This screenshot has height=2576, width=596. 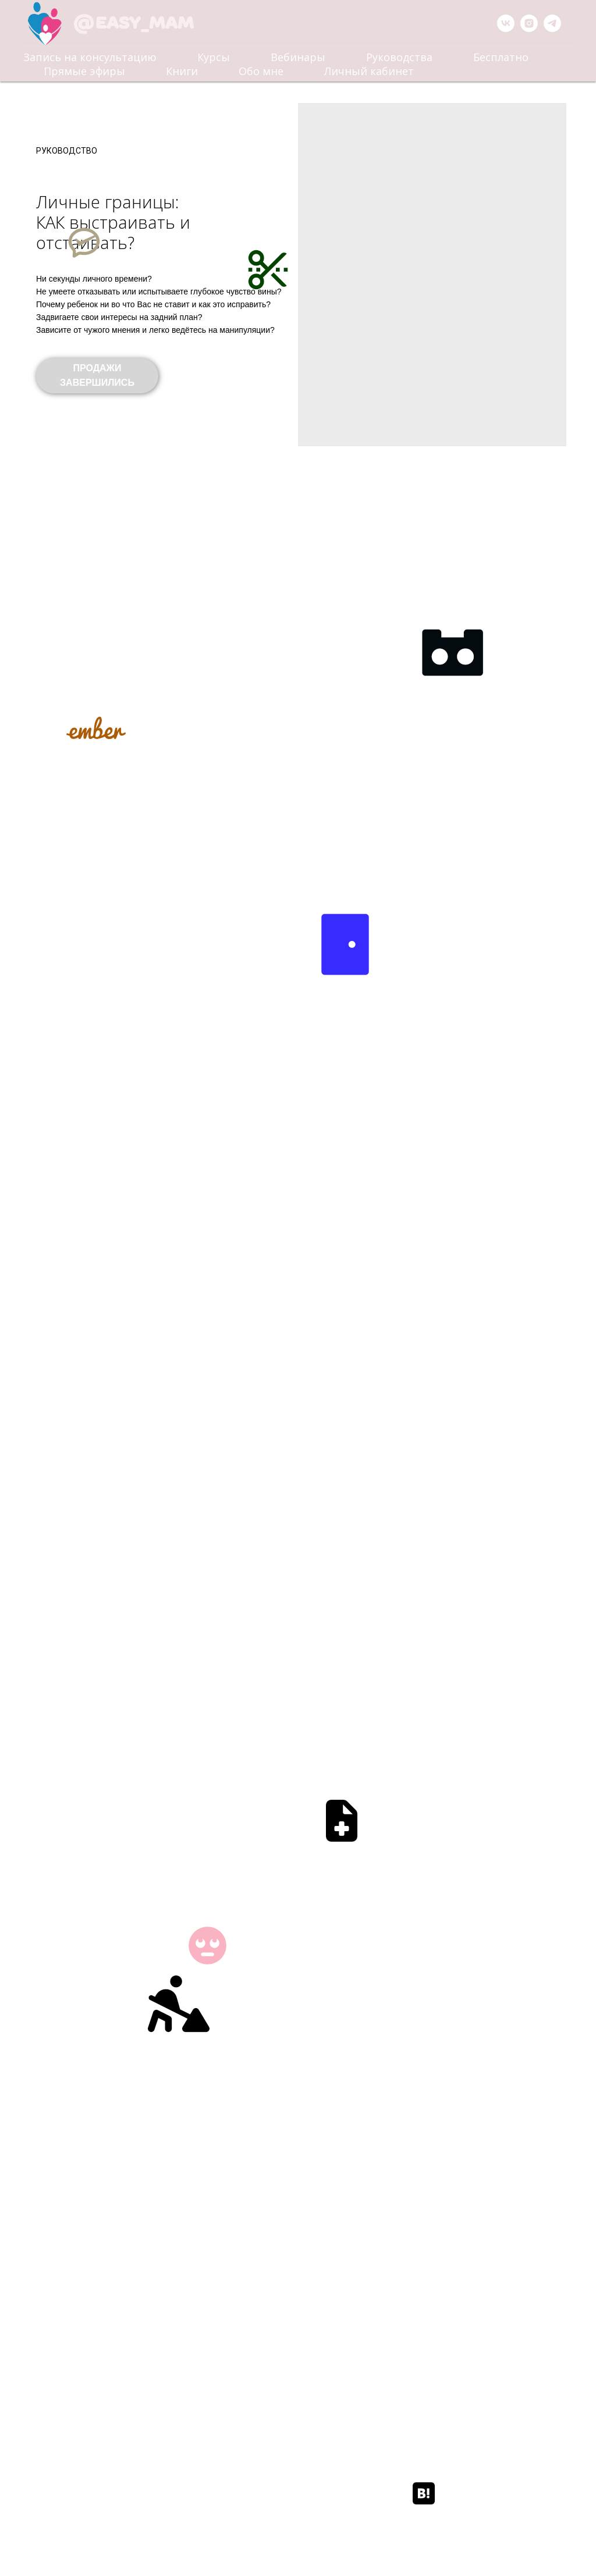 I want to click on access medical records or health documents, so click(x=342, y=1821).